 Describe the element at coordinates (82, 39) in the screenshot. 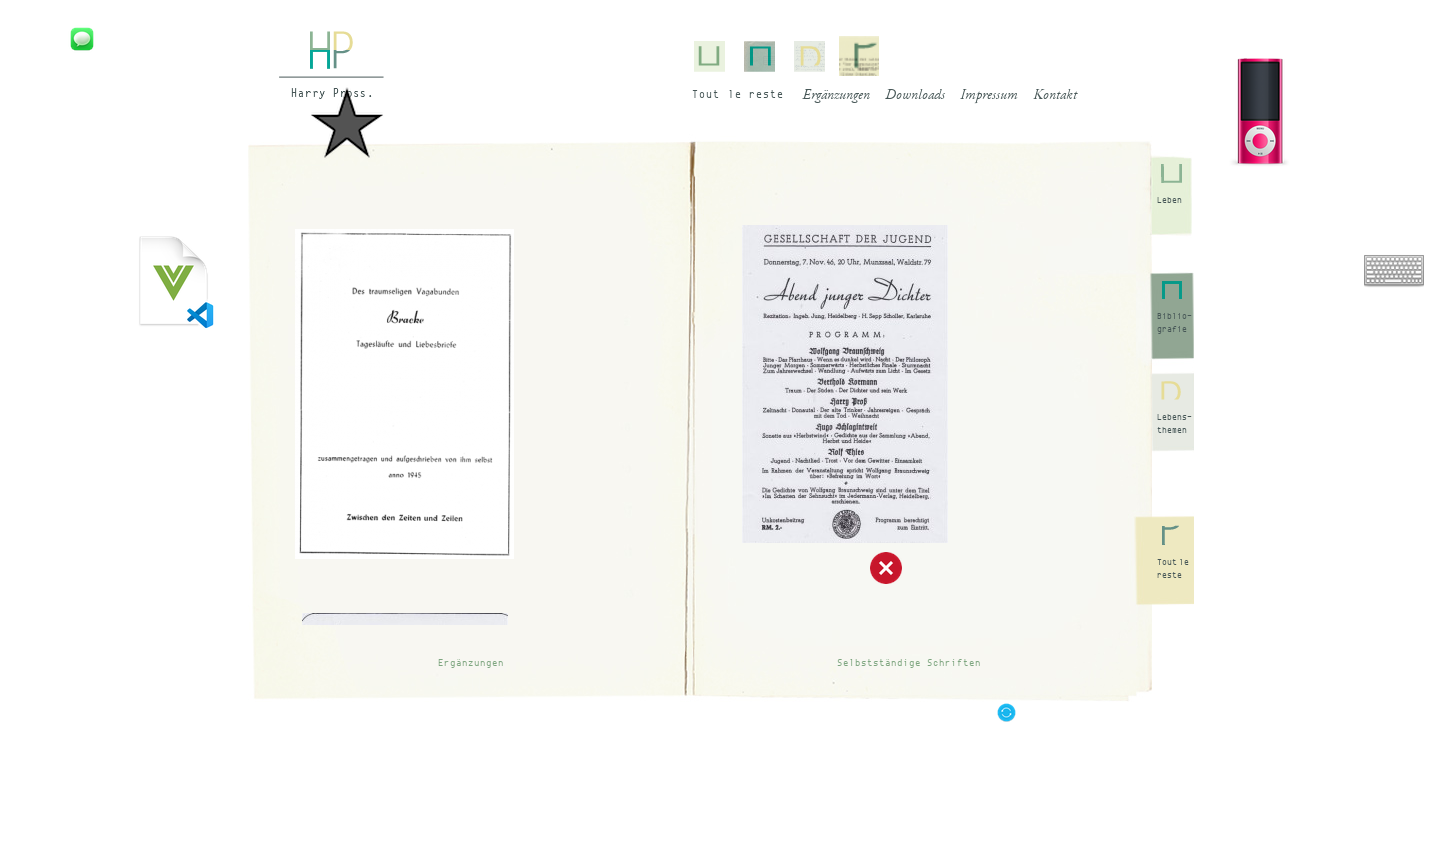

I see `share content via messages` at that location.